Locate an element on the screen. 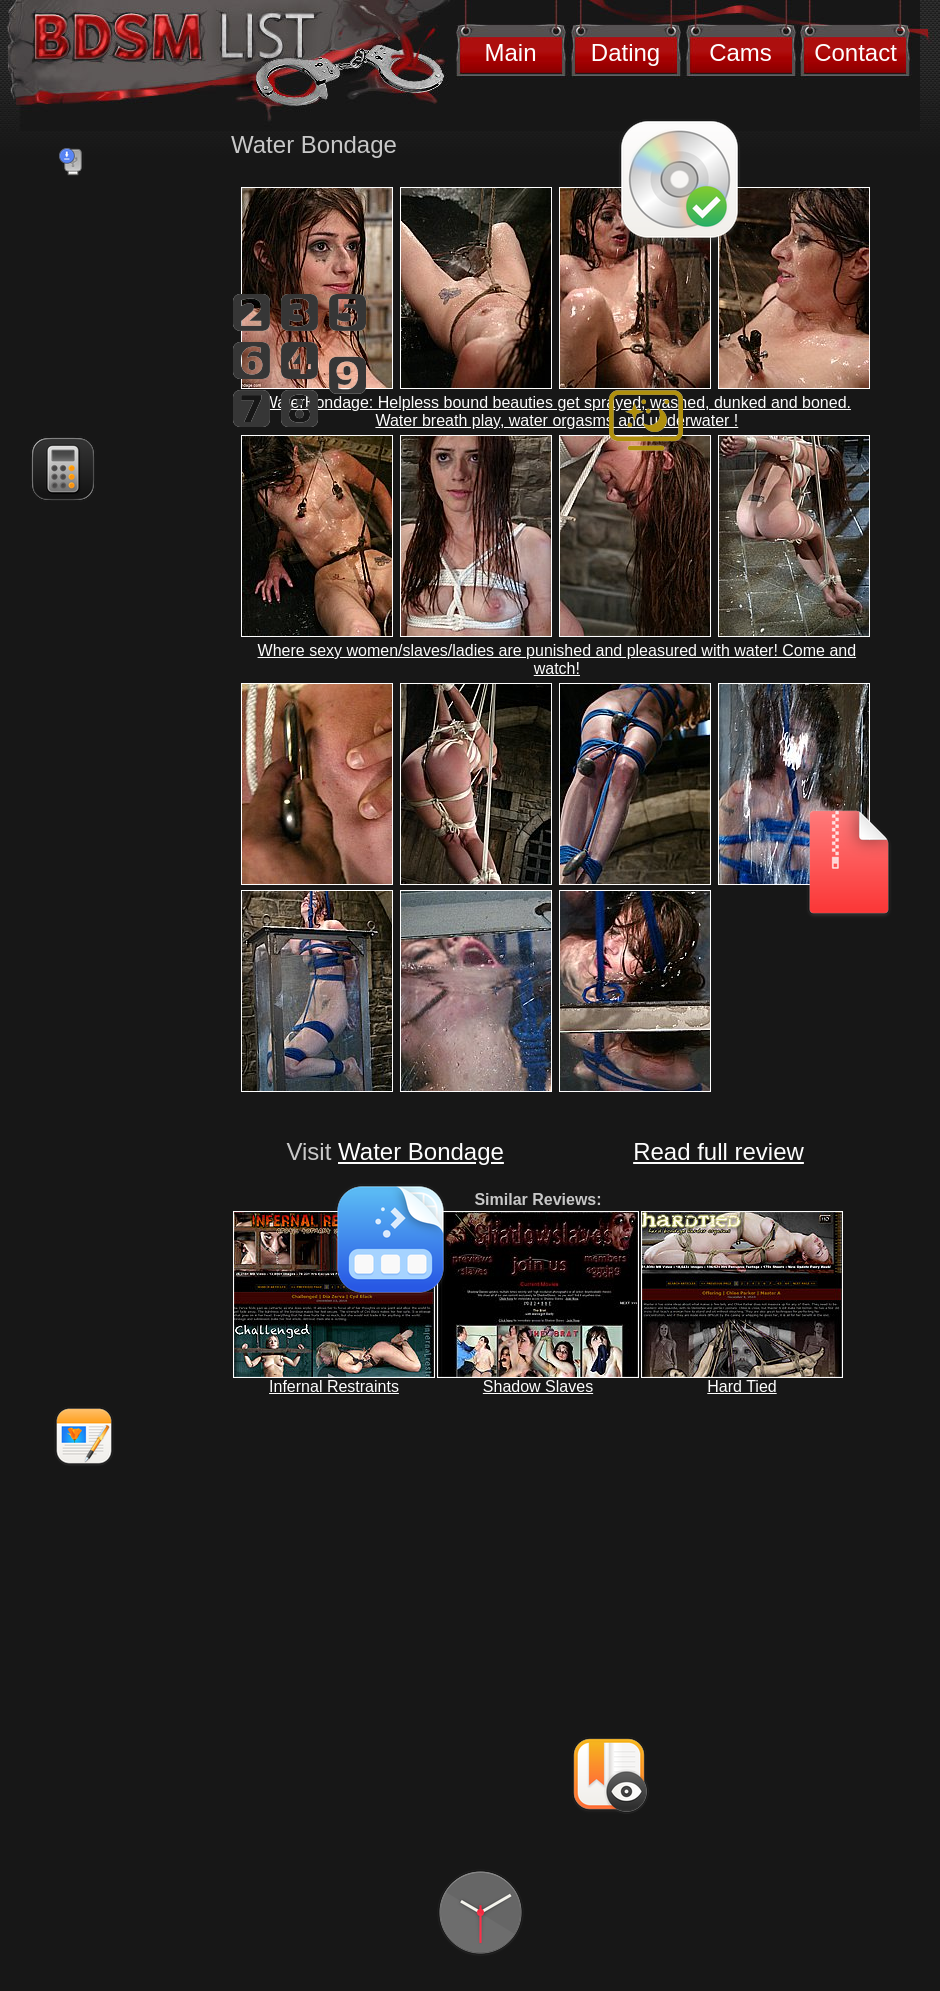 The image size is (940, 1991). launch taquin sliding puzzle game is located at coordinates (299, 360).